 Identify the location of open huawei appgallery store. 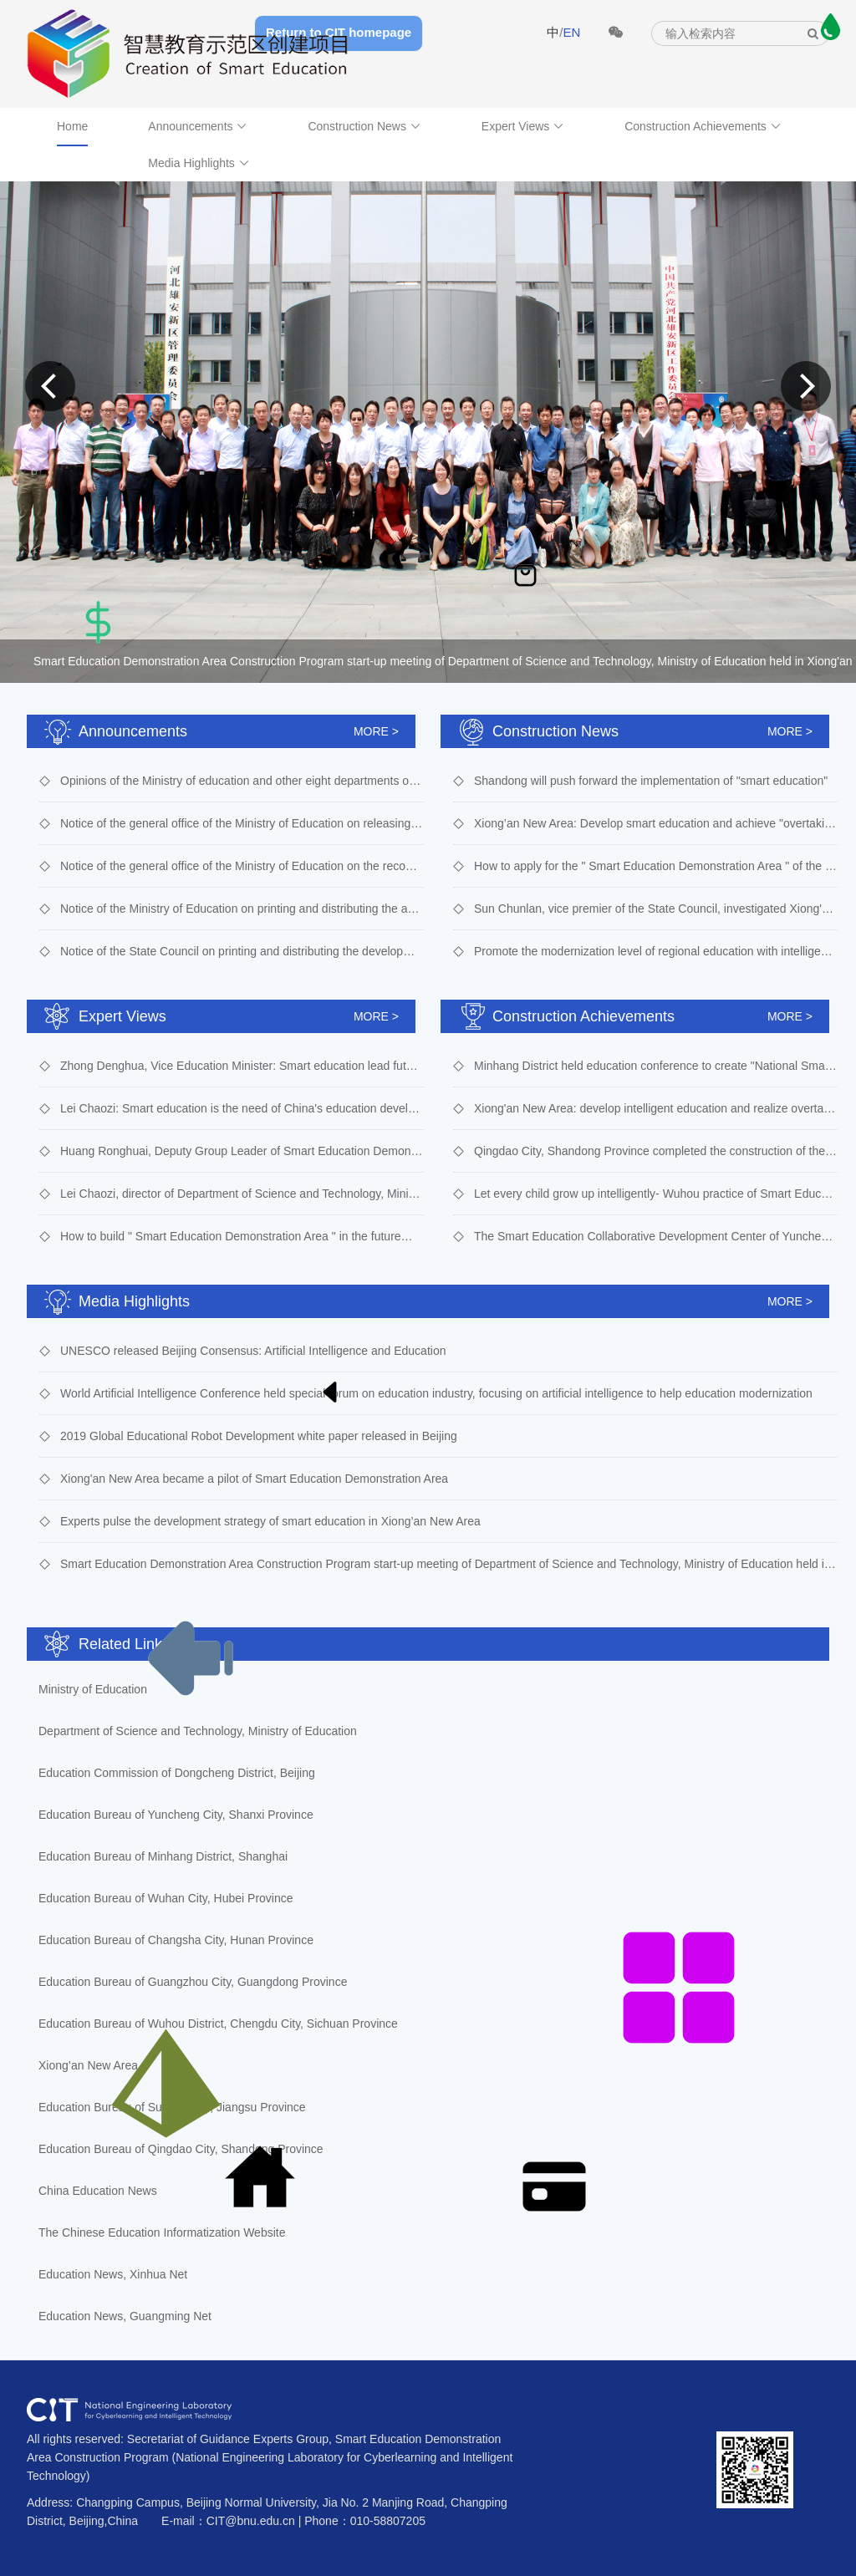
(525, 575).